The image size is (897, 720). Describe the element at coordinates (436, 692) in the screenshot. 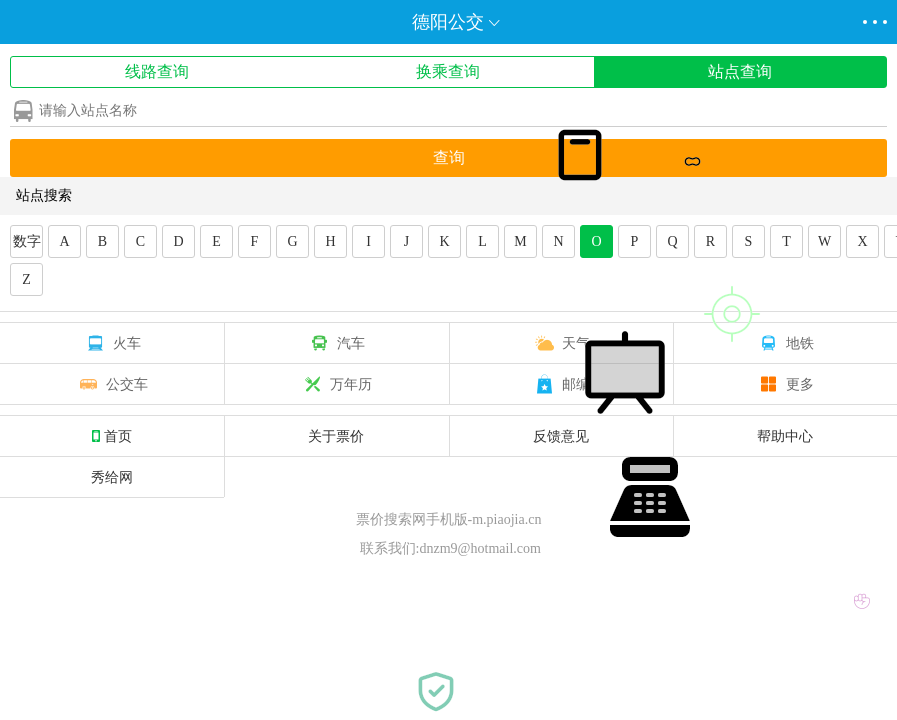

I see `indicates verified security or protection status` at that location.